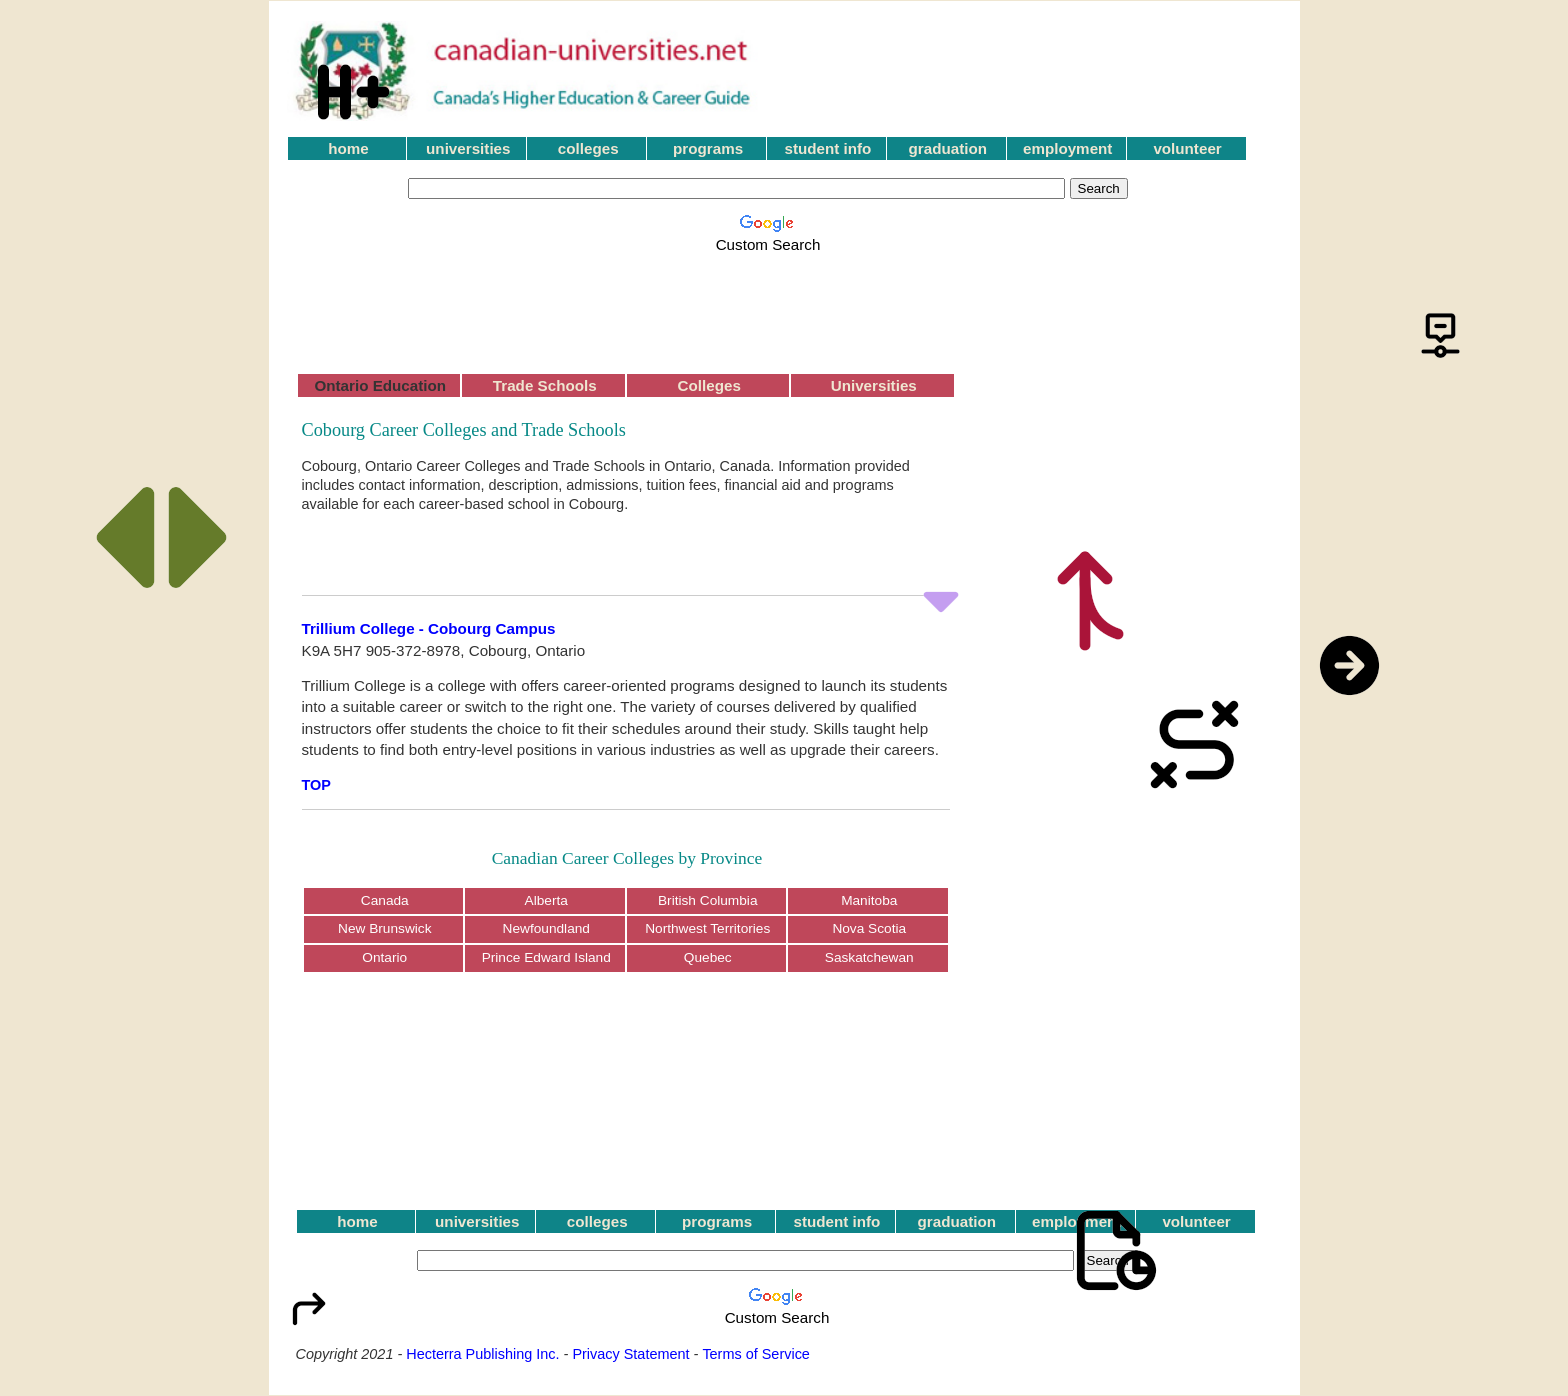  What do you see at coordinates (308, 1310) in the screenshot?
I see `forward or share content` at bounding box center [308, 1310].